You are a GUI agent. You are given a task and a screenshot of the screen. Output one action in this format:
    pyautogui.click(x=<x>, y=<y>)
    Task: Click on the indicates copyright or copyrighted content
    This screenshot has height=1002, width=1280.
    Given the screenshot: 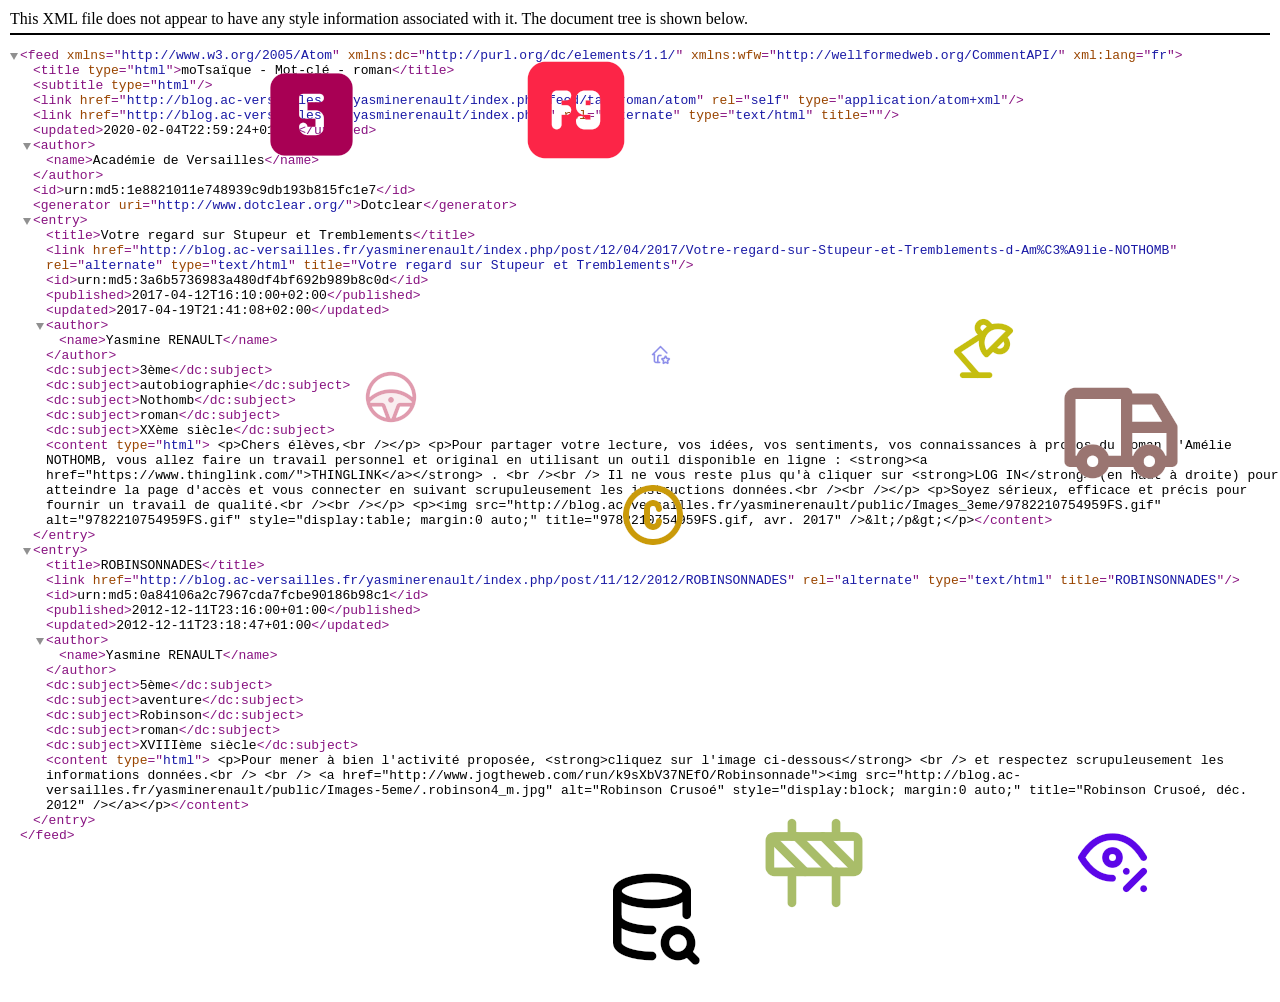 What is the action you would take?
    pyautogui.click(x=653, y=515)
    